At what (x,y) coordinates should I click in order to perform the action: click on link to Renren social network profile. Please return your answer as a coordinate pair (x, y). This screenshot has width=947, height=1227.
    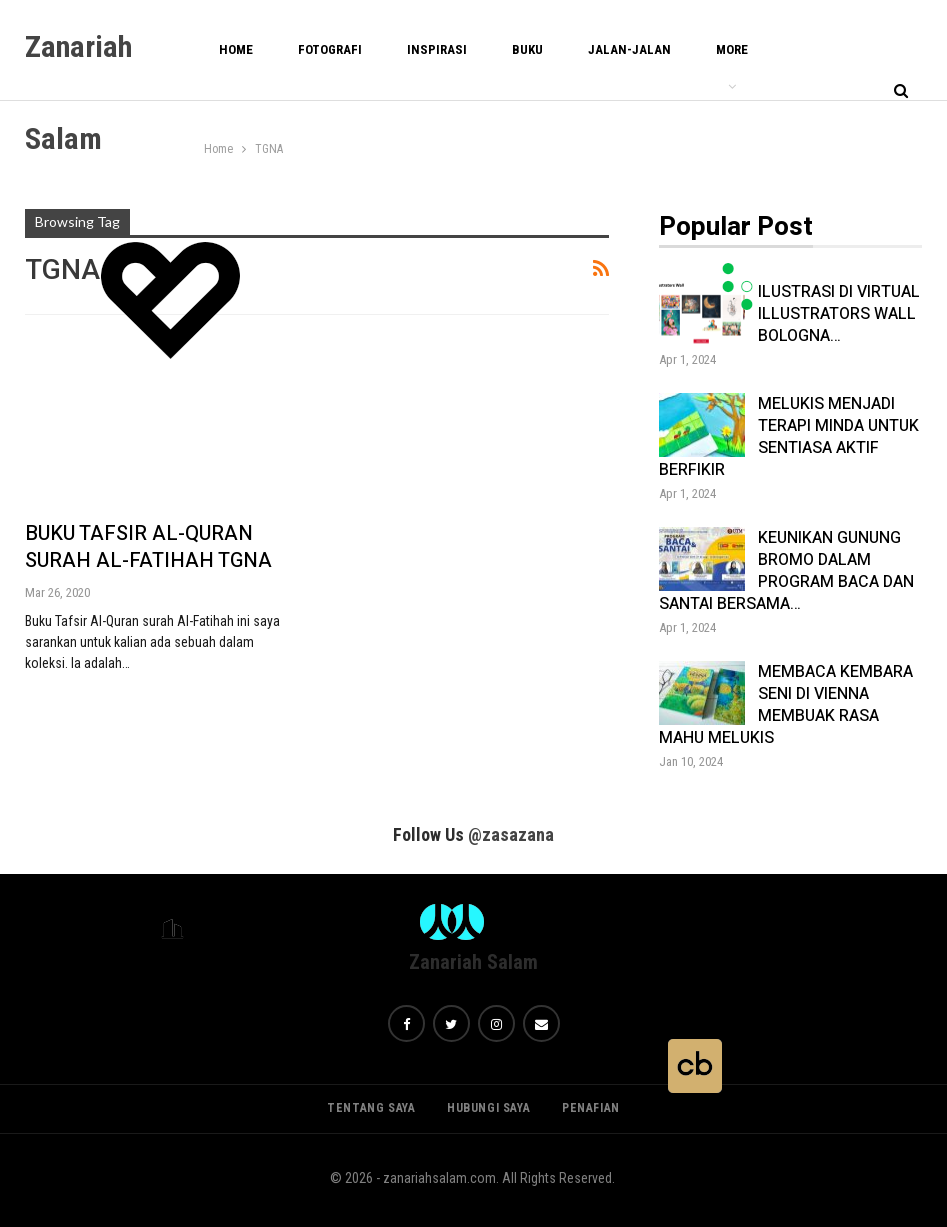
    Looking at the image, I should click on (452, 922).